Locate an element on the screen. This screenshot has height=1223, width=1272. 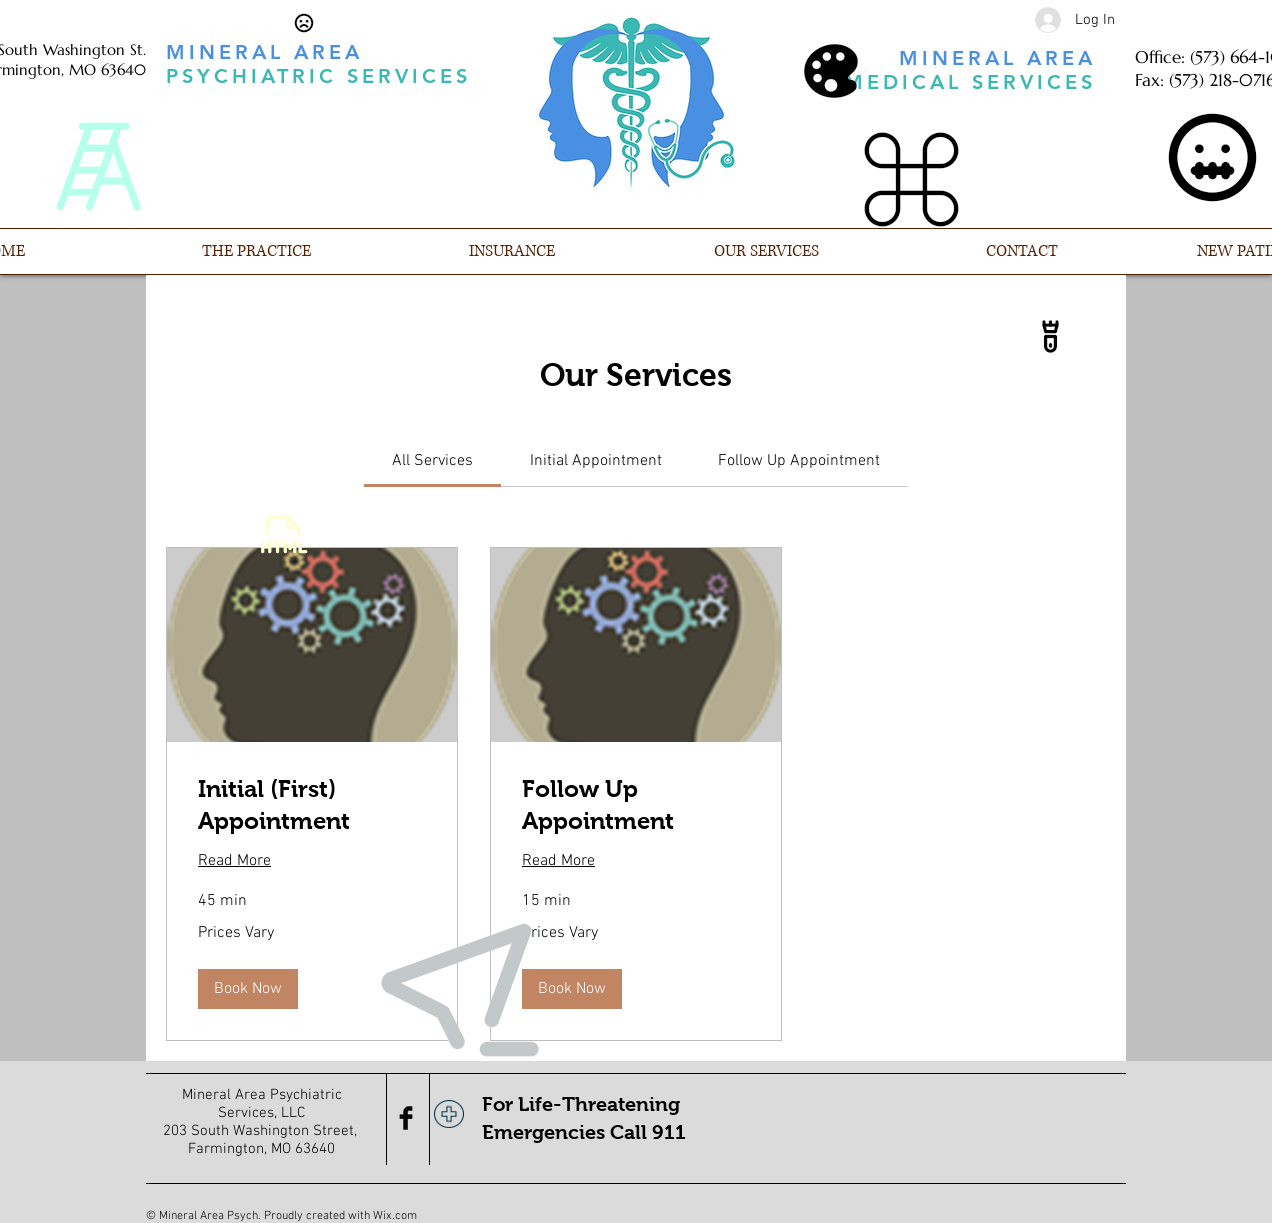
command key modifier for keyboard shortcuts is located at coordinates (911, 179).